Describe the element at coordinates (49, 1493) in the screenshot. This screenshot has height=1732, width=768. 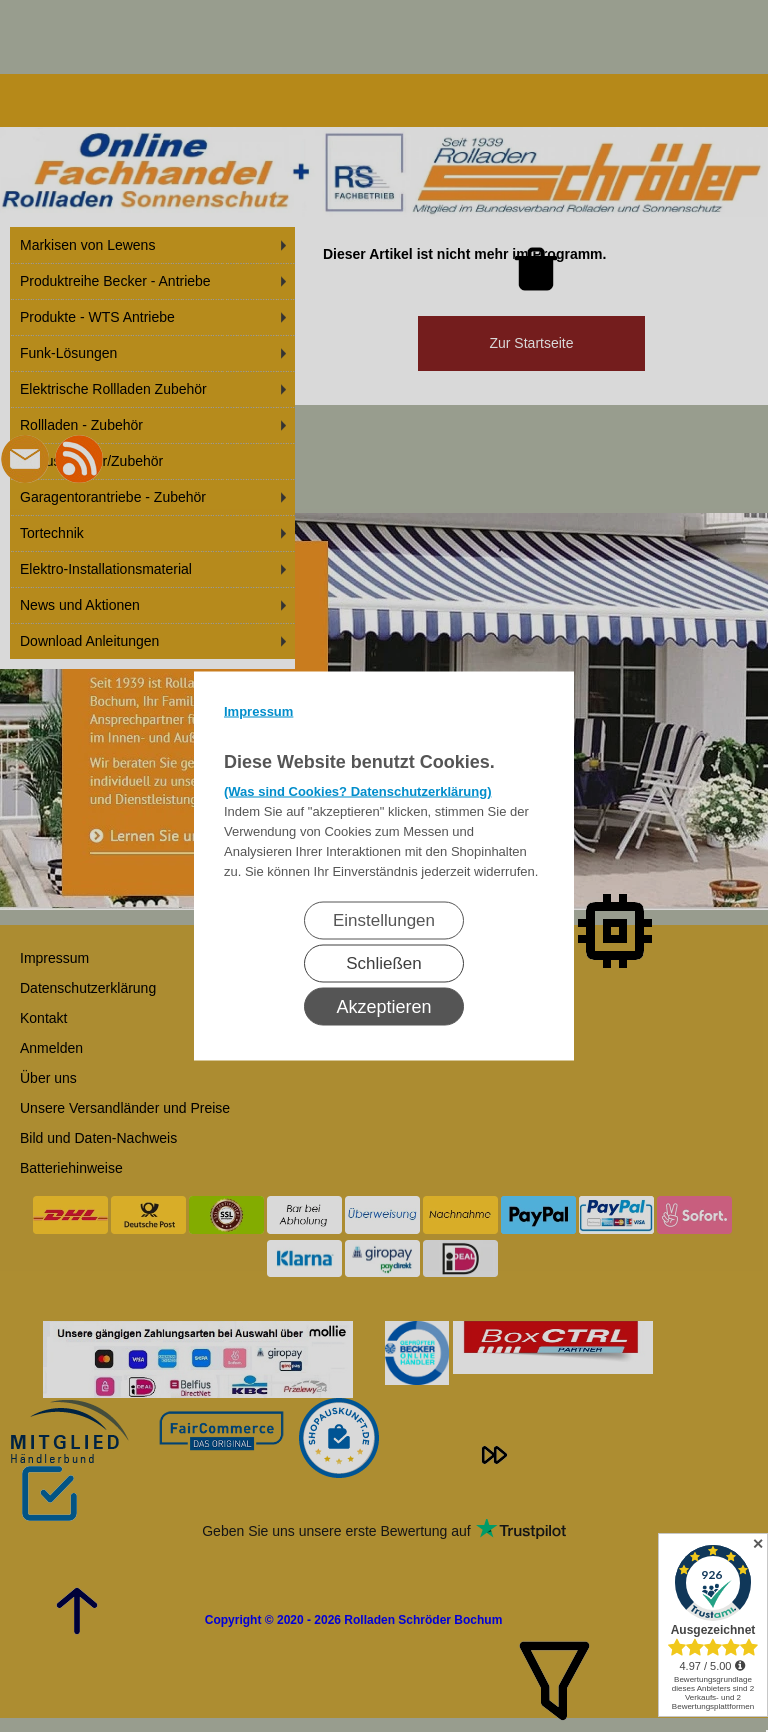
I see `mark item as complete` at that location.